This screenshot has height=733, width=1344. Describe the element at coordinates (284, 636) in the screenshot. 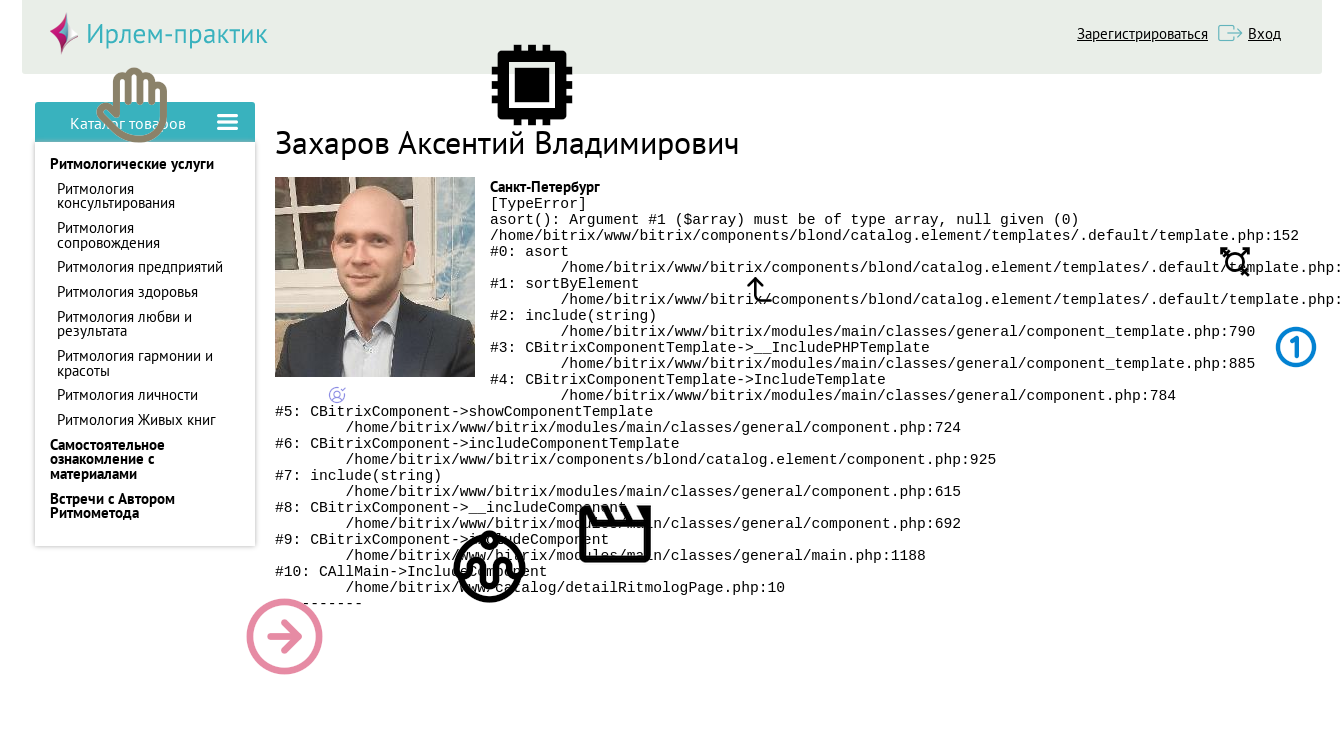

I see `proceed to the next step` at that location.